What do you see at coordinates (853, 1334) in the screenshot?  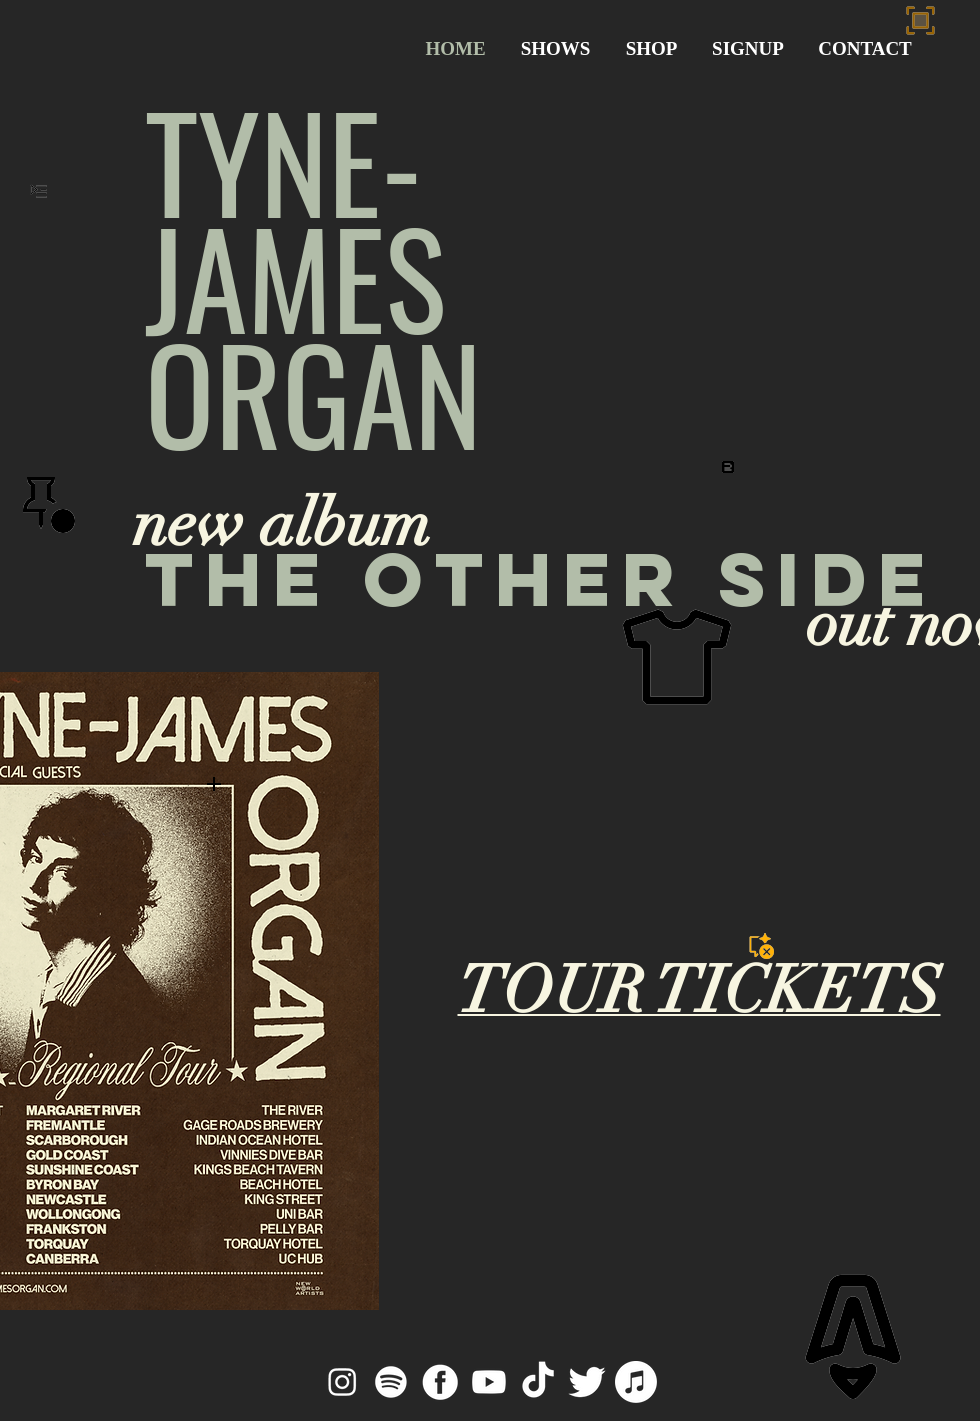 I see `astro framework logo` at bounding box center [853, 1334].